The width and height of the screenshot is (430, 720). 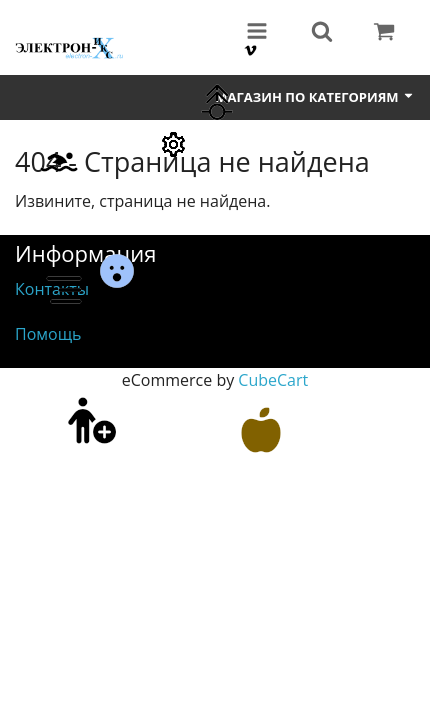 I want to click on access swimming pool or aquatic facilities, so click(x=59, y=162).